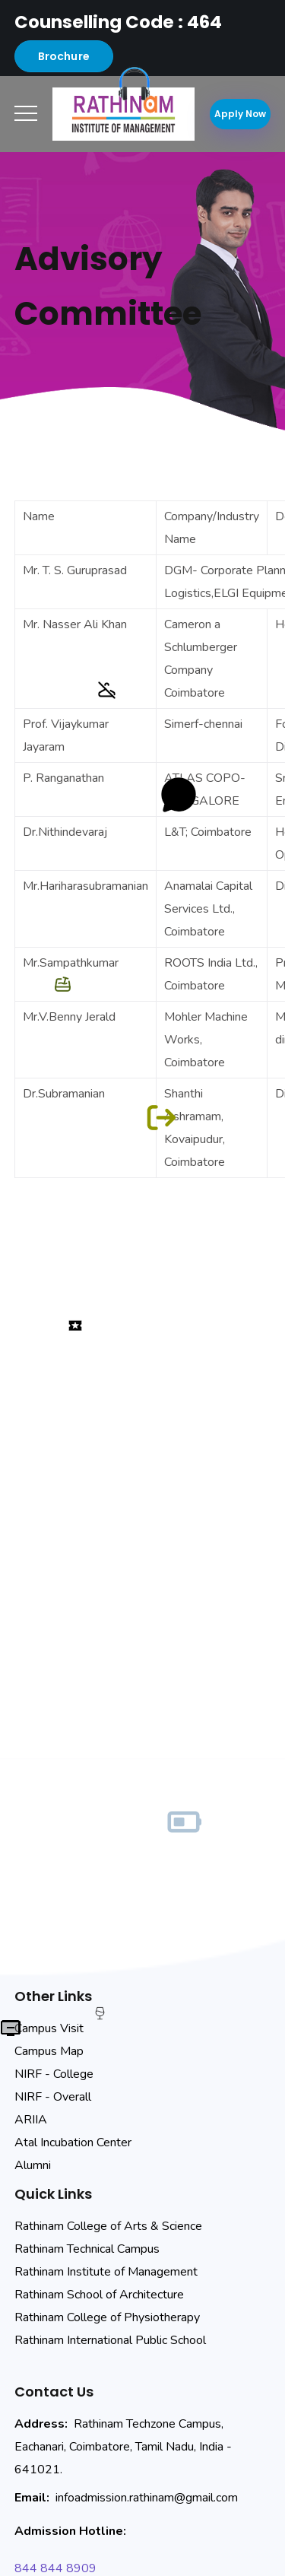  I want to click on sign out of your account, so click(161, 1117).